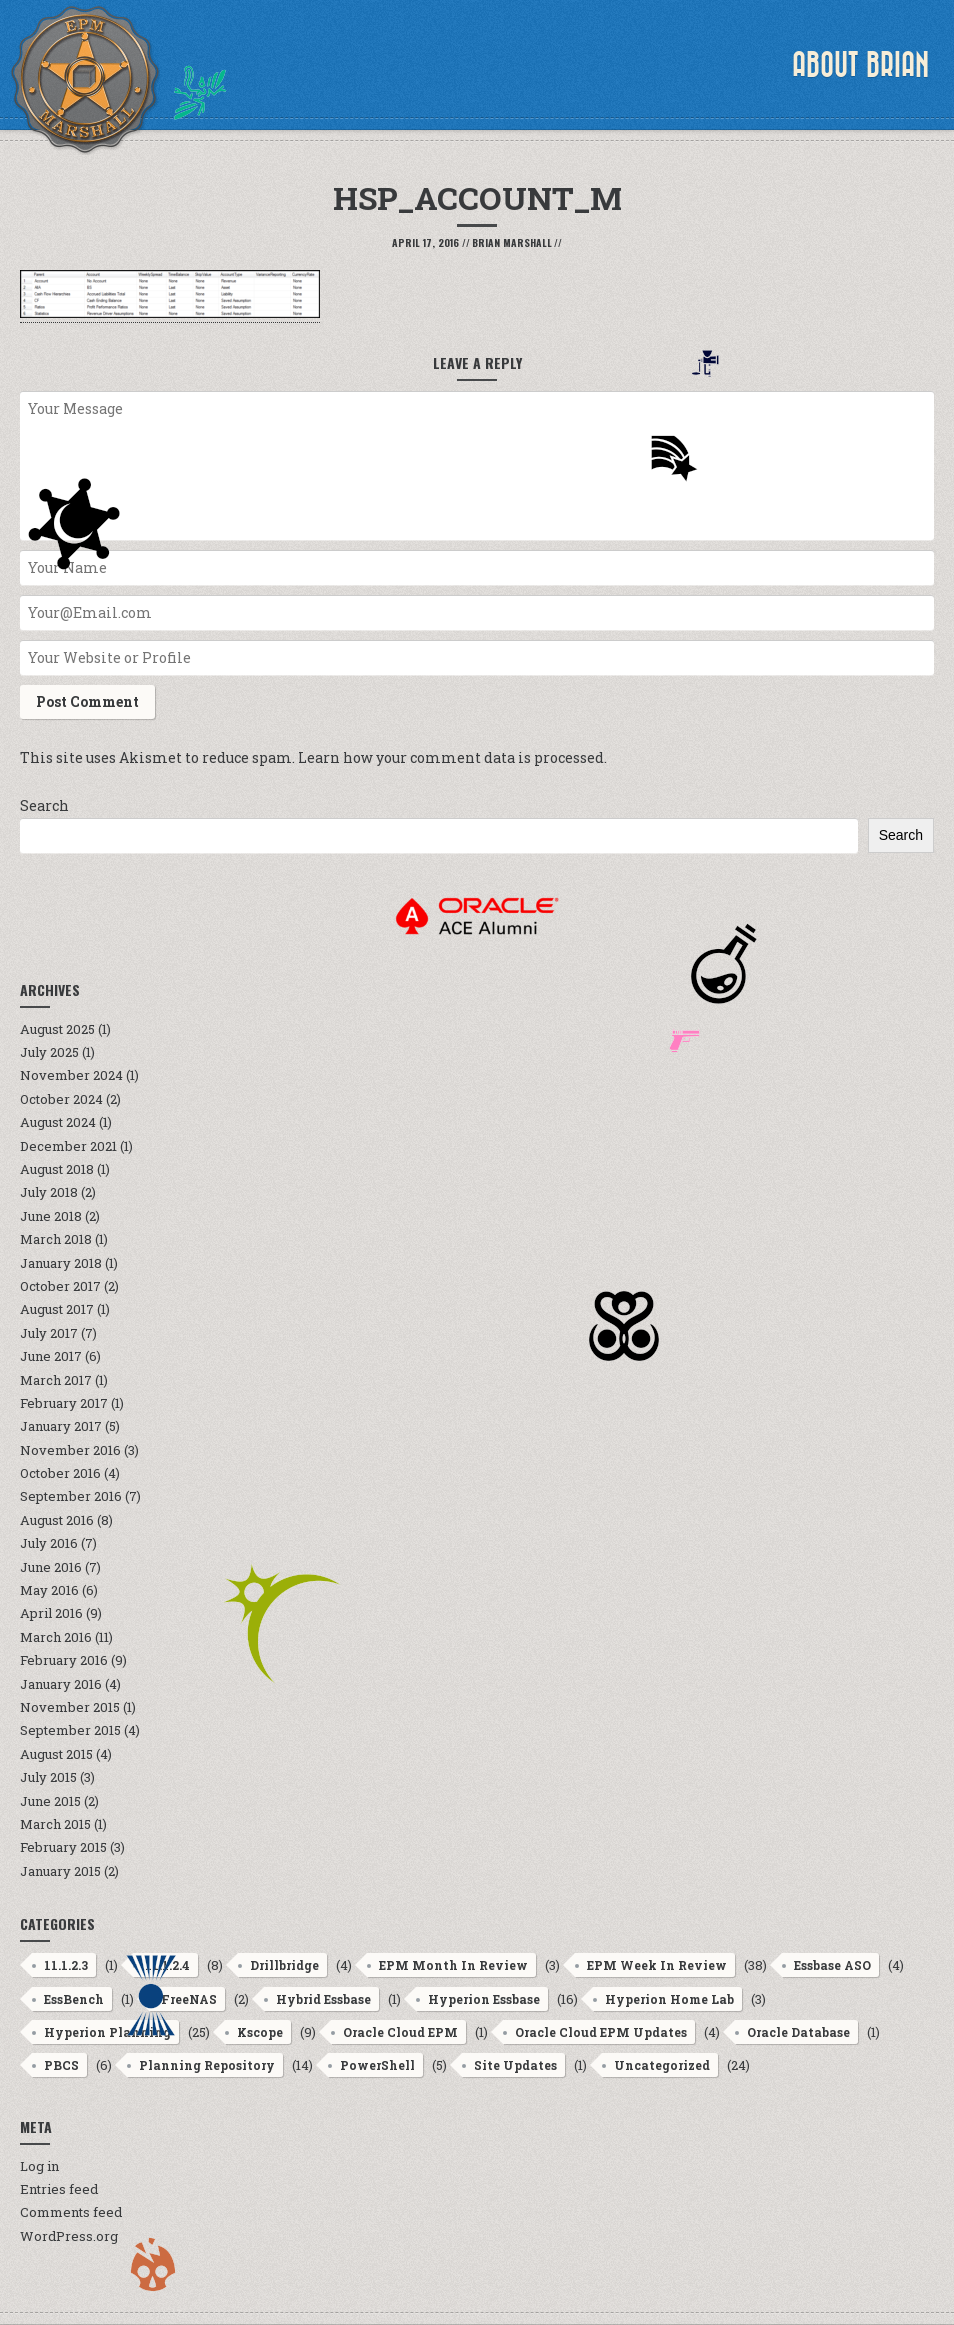 Image resolution: width=954 pixels, height=2325 pixels. I want to click on indicates a burst of energy or power-up activation, so click(150, 1996).